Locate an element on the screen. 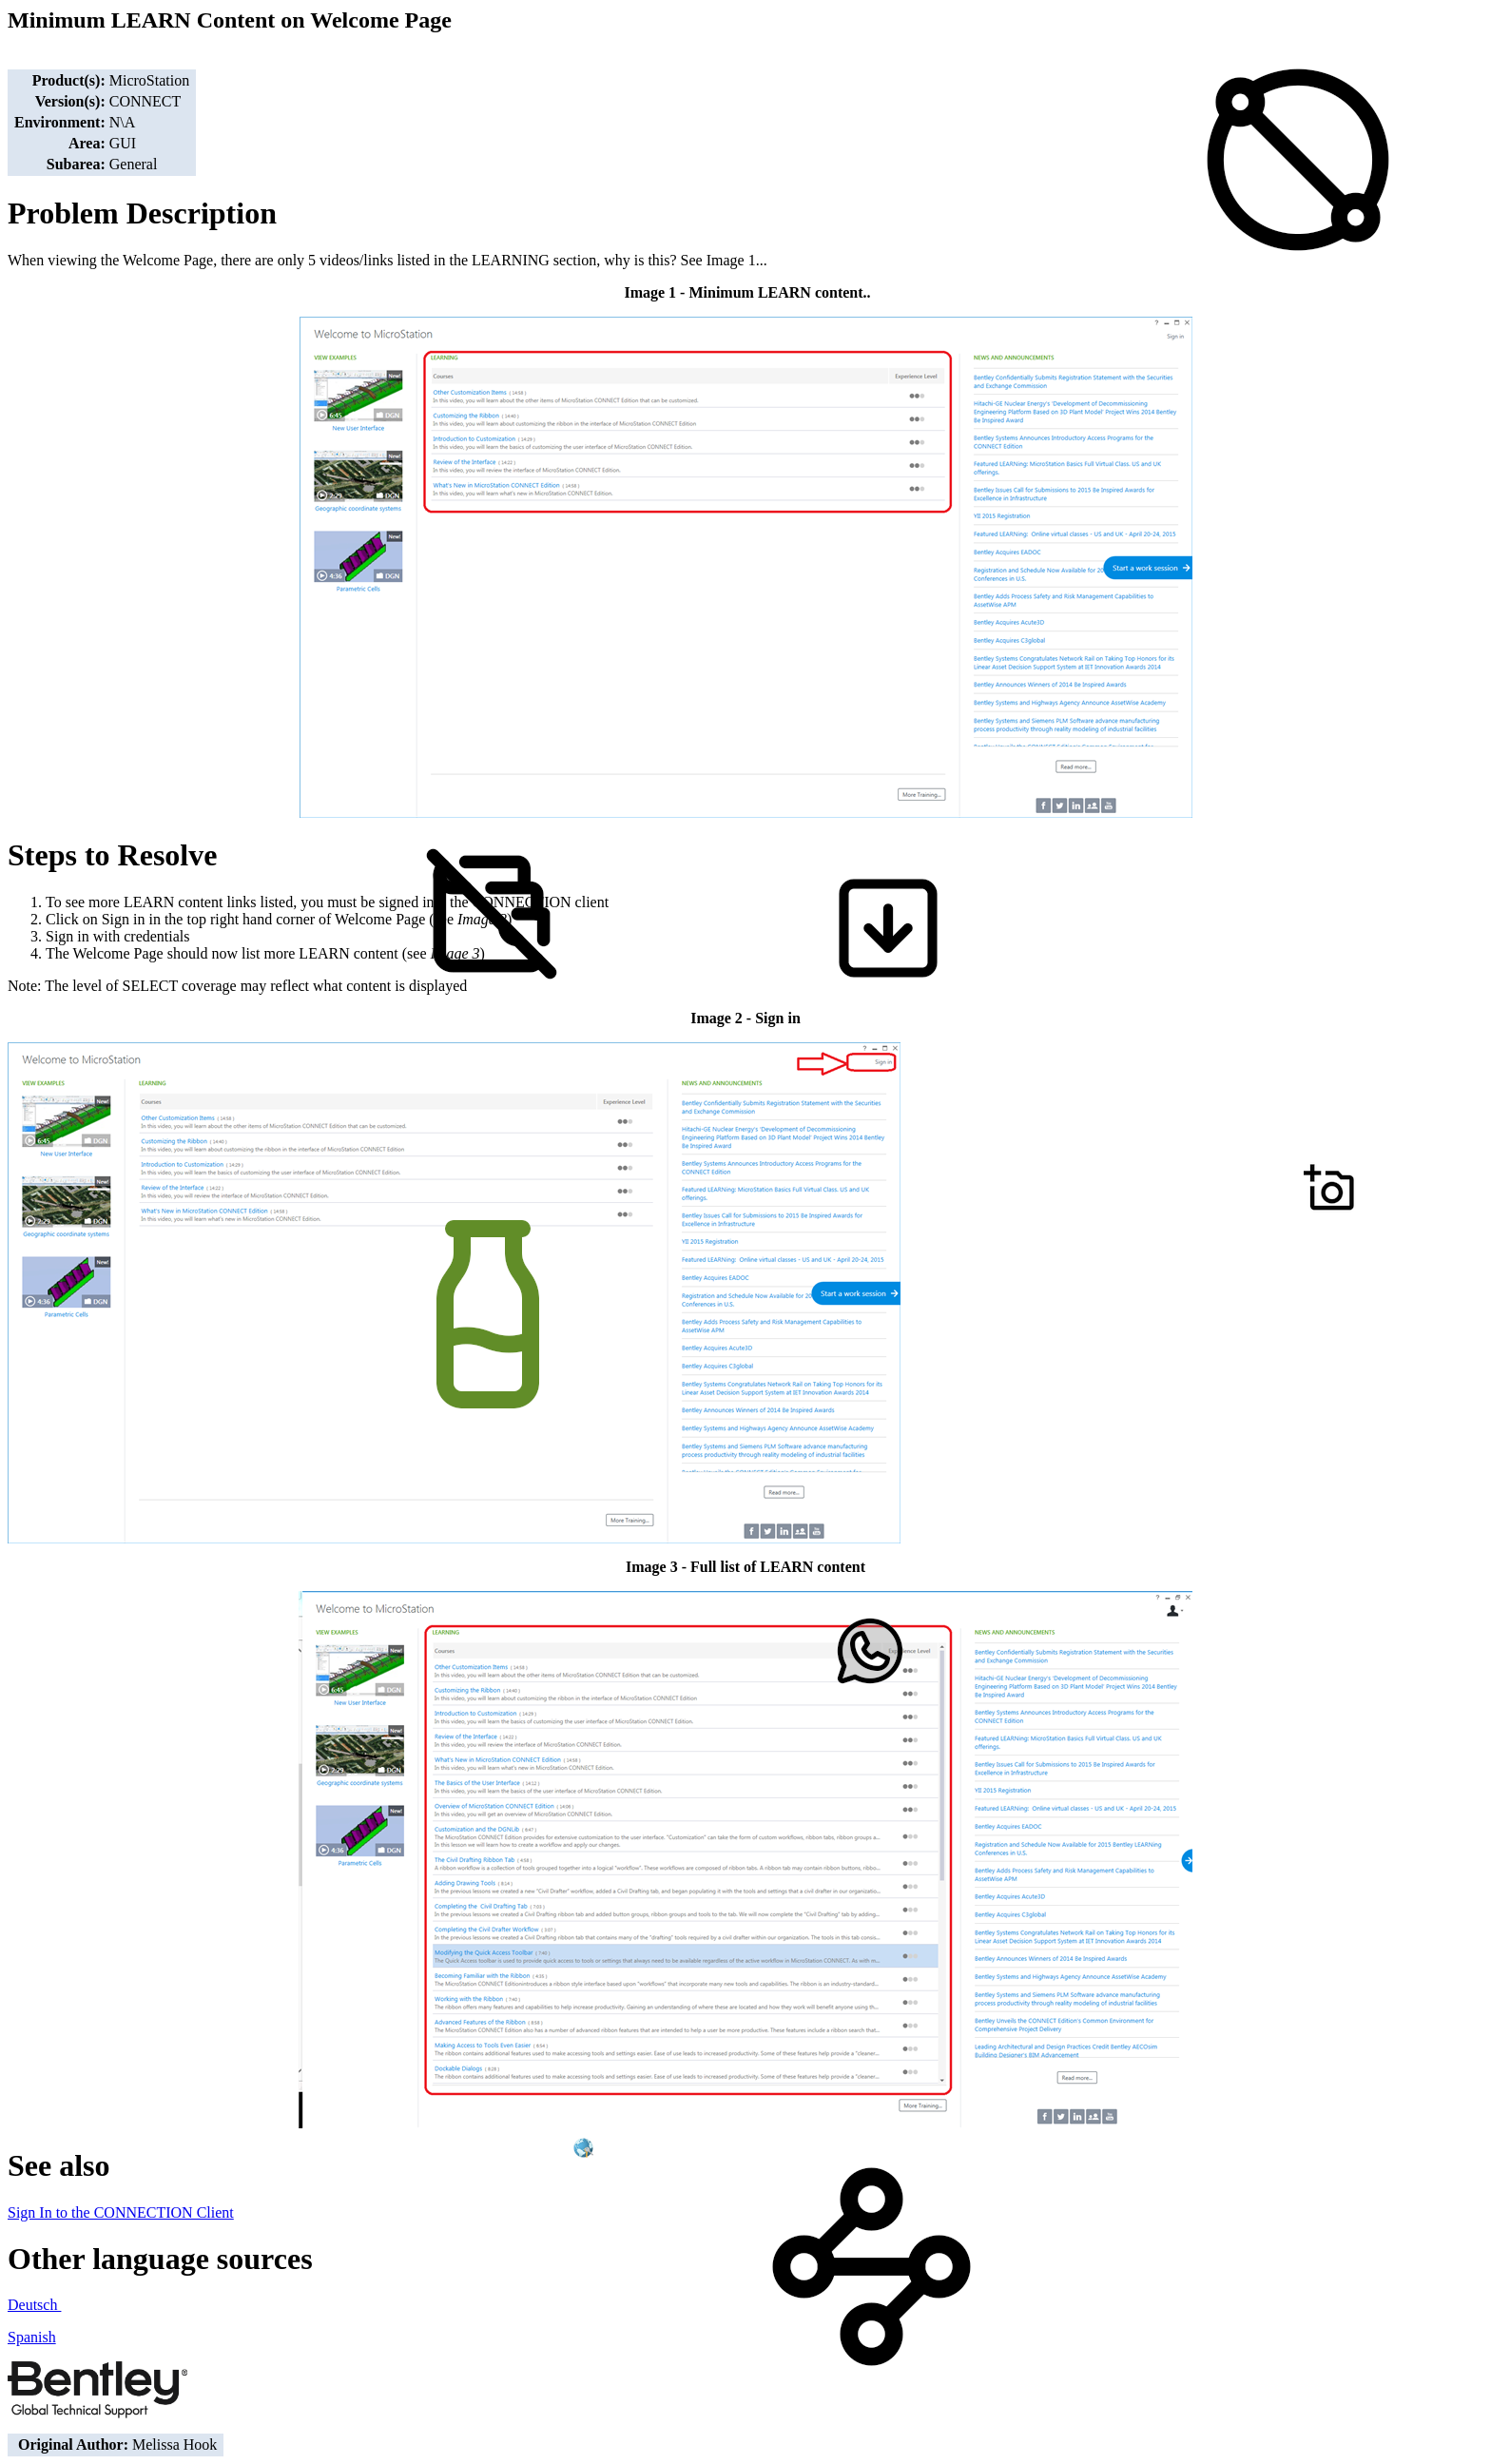  add a new photo is located at coordinates (1329, 1188).